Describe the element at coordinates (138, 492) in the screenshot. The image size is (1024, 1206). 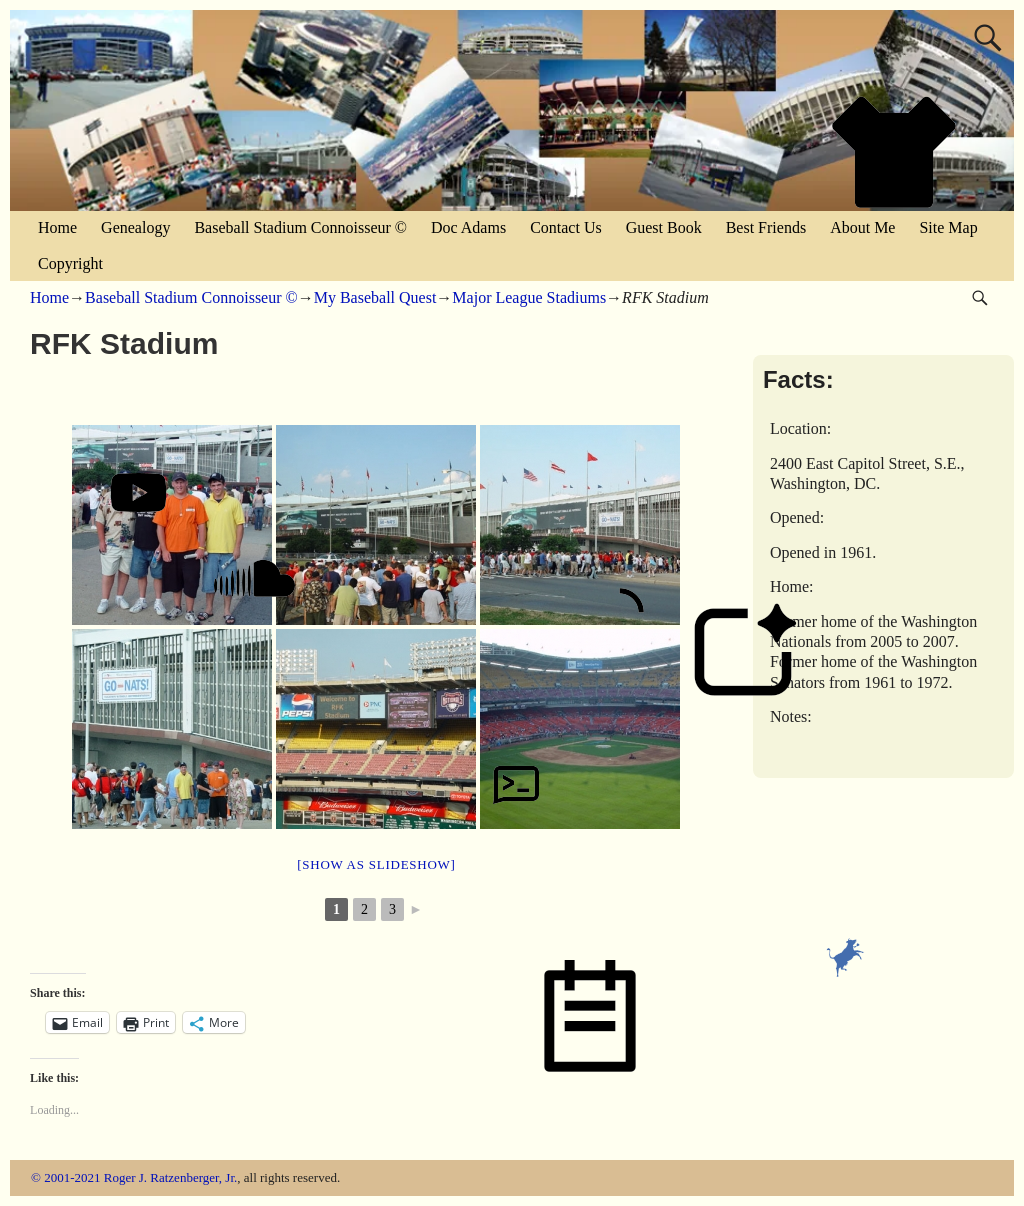
I see `open YouTube app` at that location.